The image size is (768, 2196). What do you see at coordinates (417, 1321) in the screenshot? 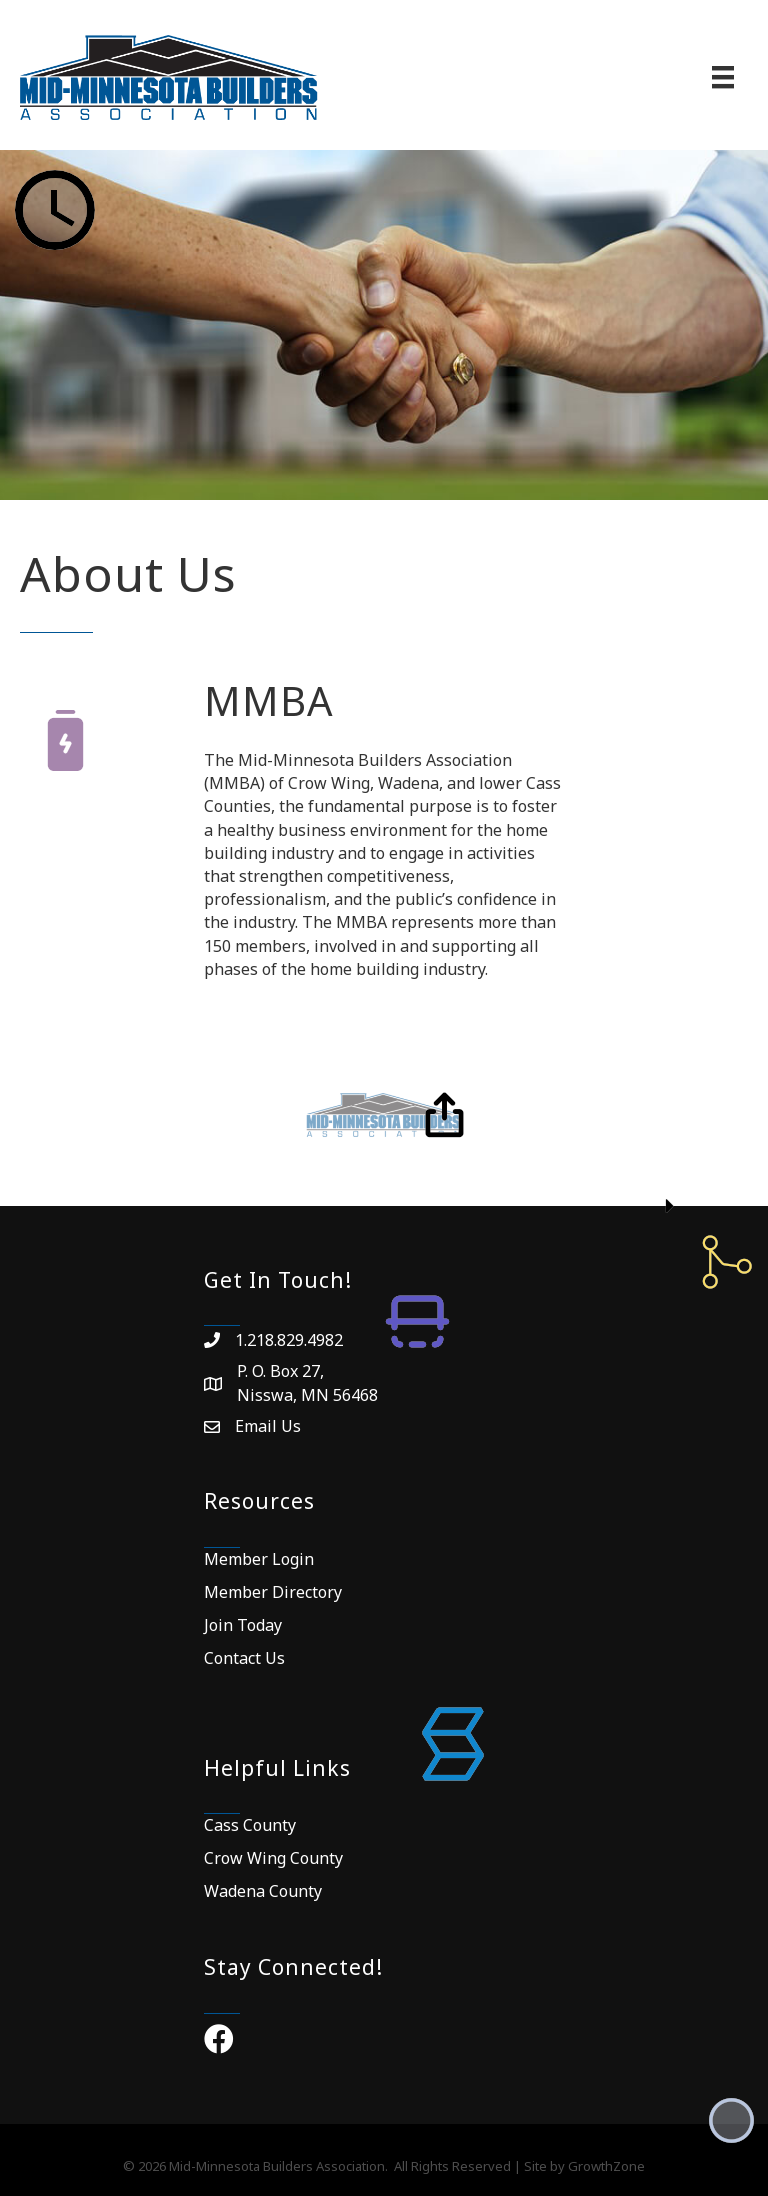
I see `toggle horizontal layout or orientation` at bounding box center [417, 1321].